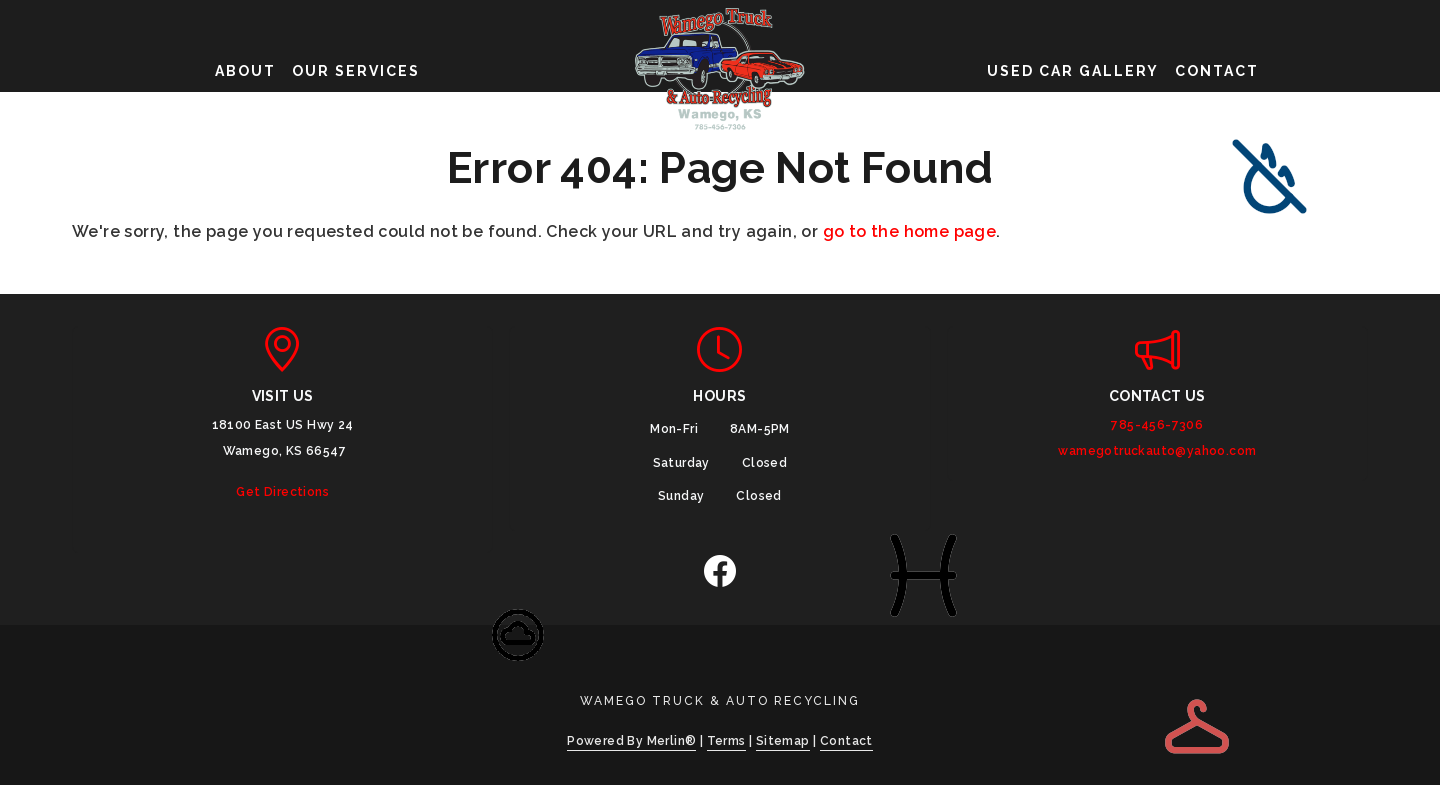 This screenshot has width=1440, height=785. What do you see at coordinates (518, 635) in the screenshot?
I see `access cloud storage` at bounding box center [518, 635].